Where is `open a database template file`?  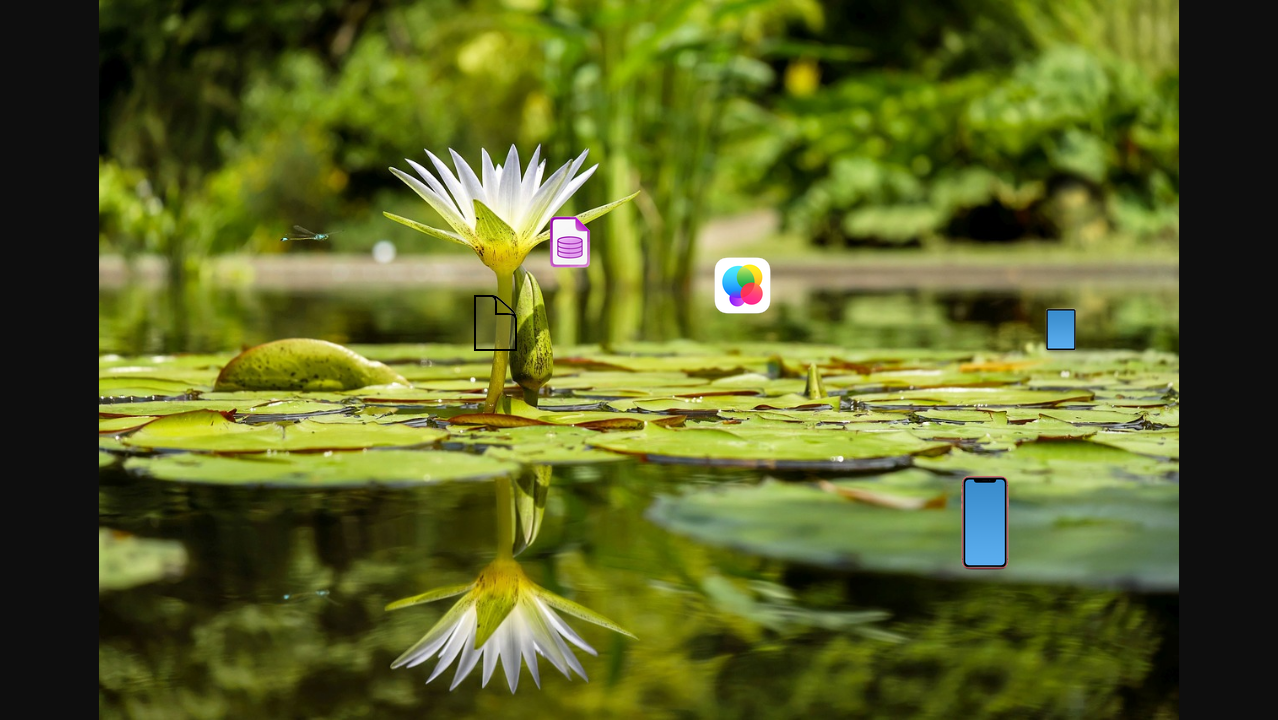
open a database template file is located at coordinates (570, 242).